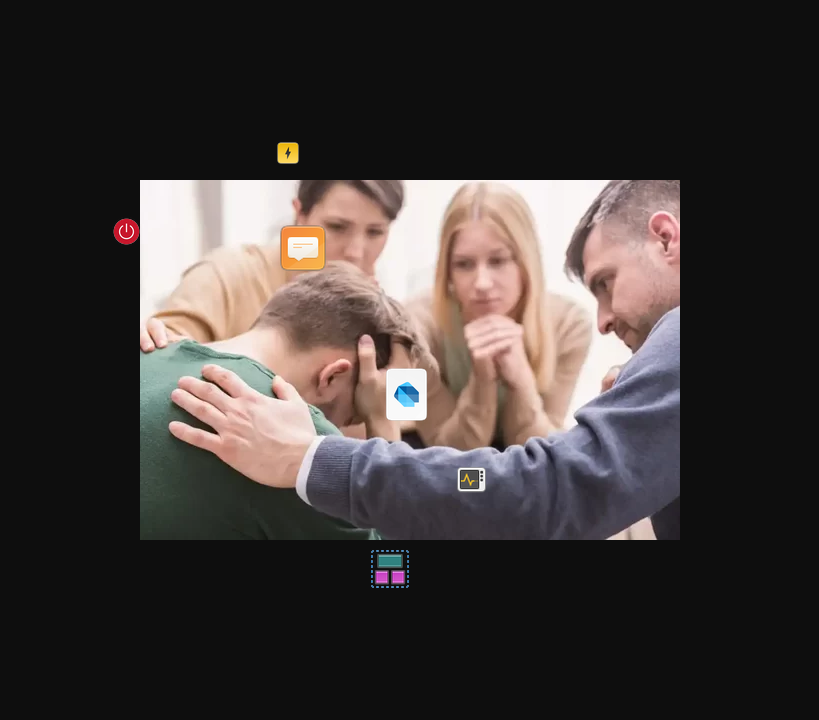  I want to click on select all items in the current view, so click(390, 569).